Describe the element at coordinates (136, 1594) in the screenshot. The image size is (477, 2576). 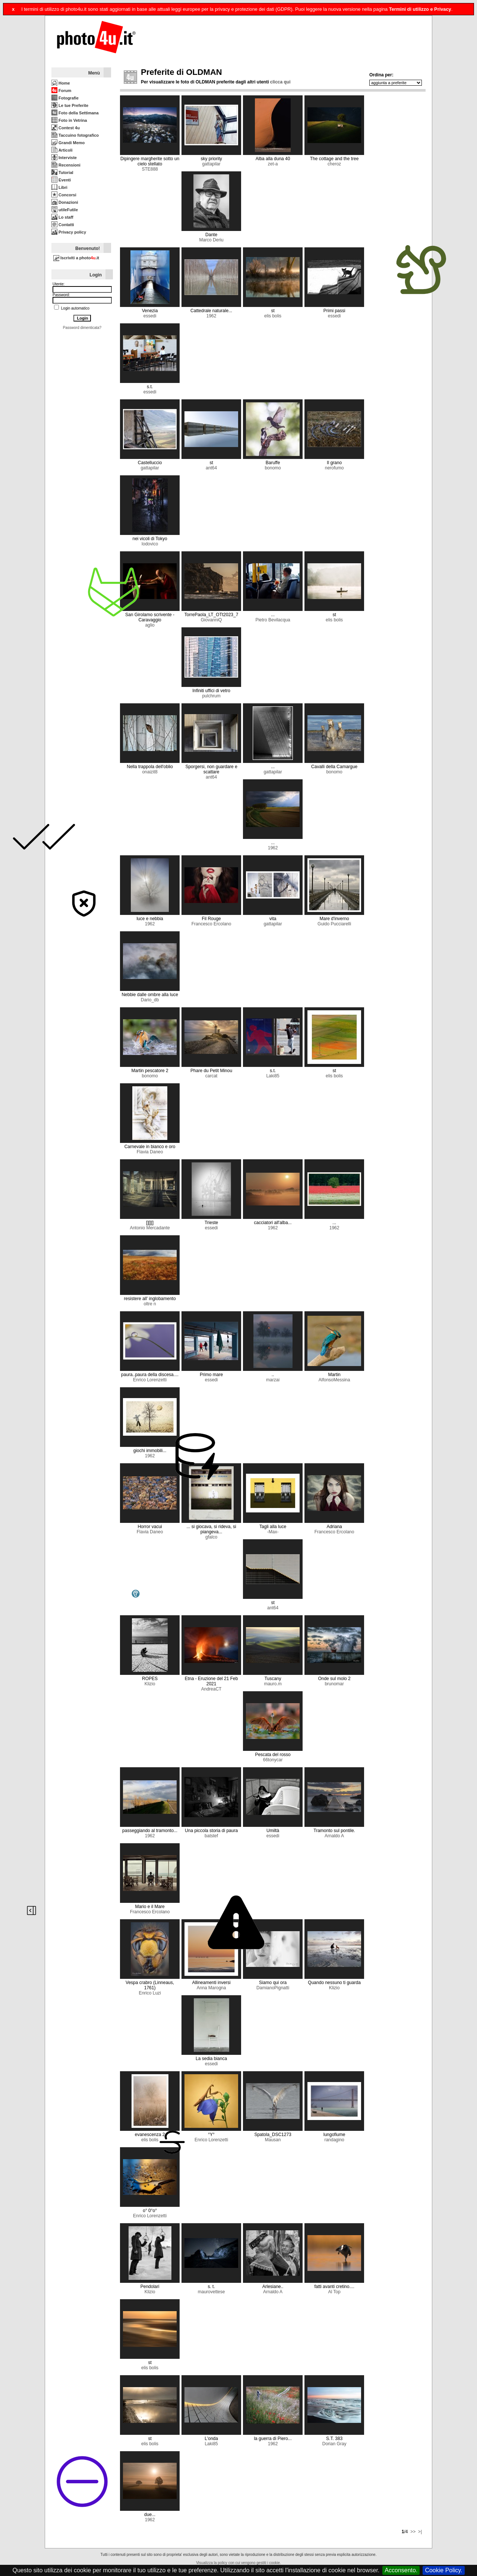
I see `access accessibility or hearing settings` at that location.